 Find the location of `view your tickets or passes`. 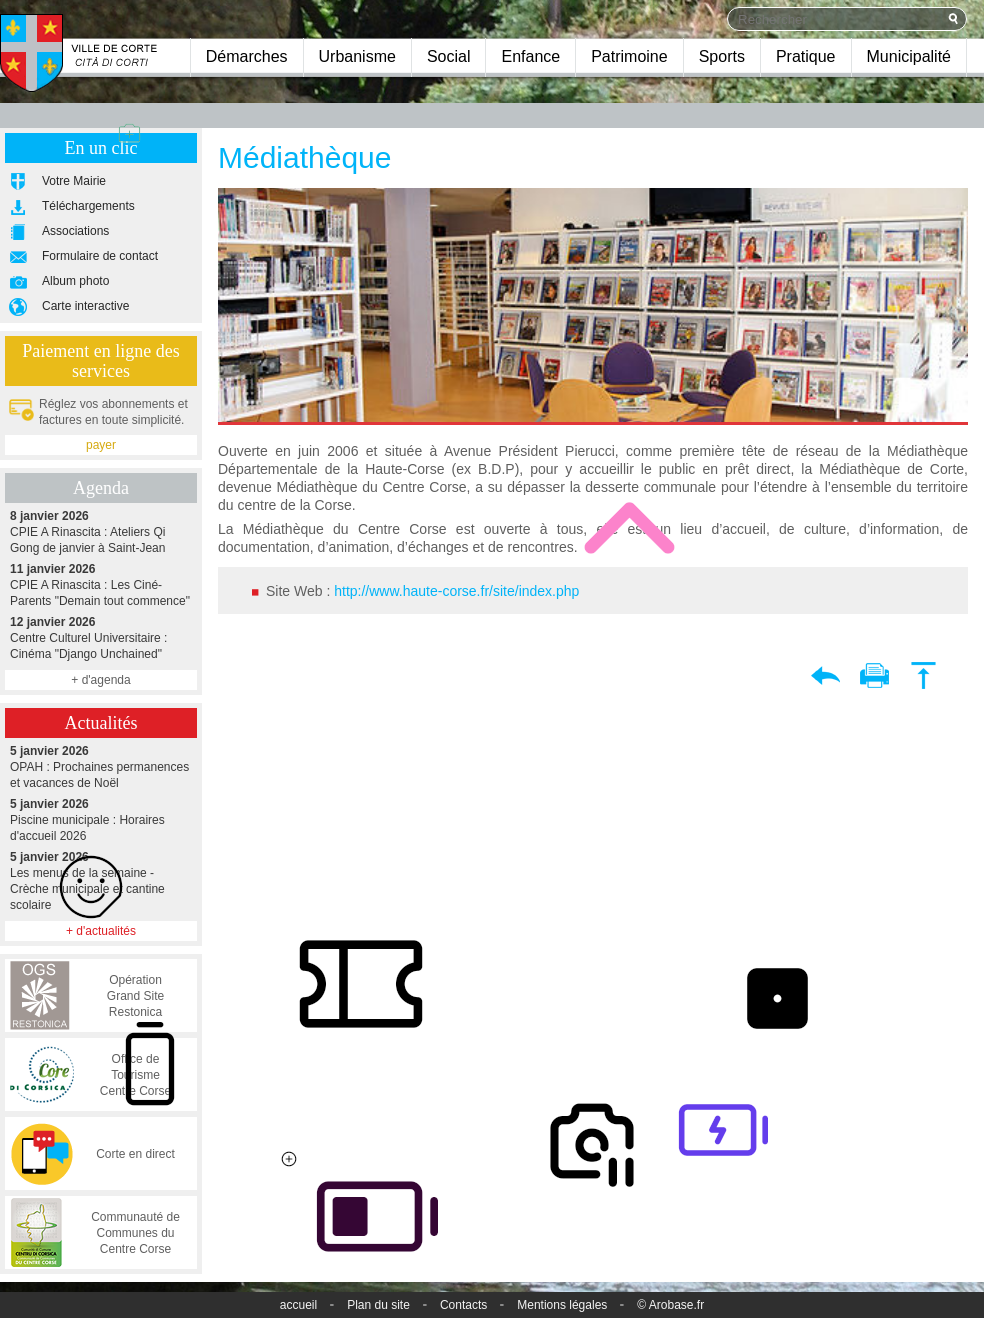

view your tickets or passes is located at coordinates (361, 984).